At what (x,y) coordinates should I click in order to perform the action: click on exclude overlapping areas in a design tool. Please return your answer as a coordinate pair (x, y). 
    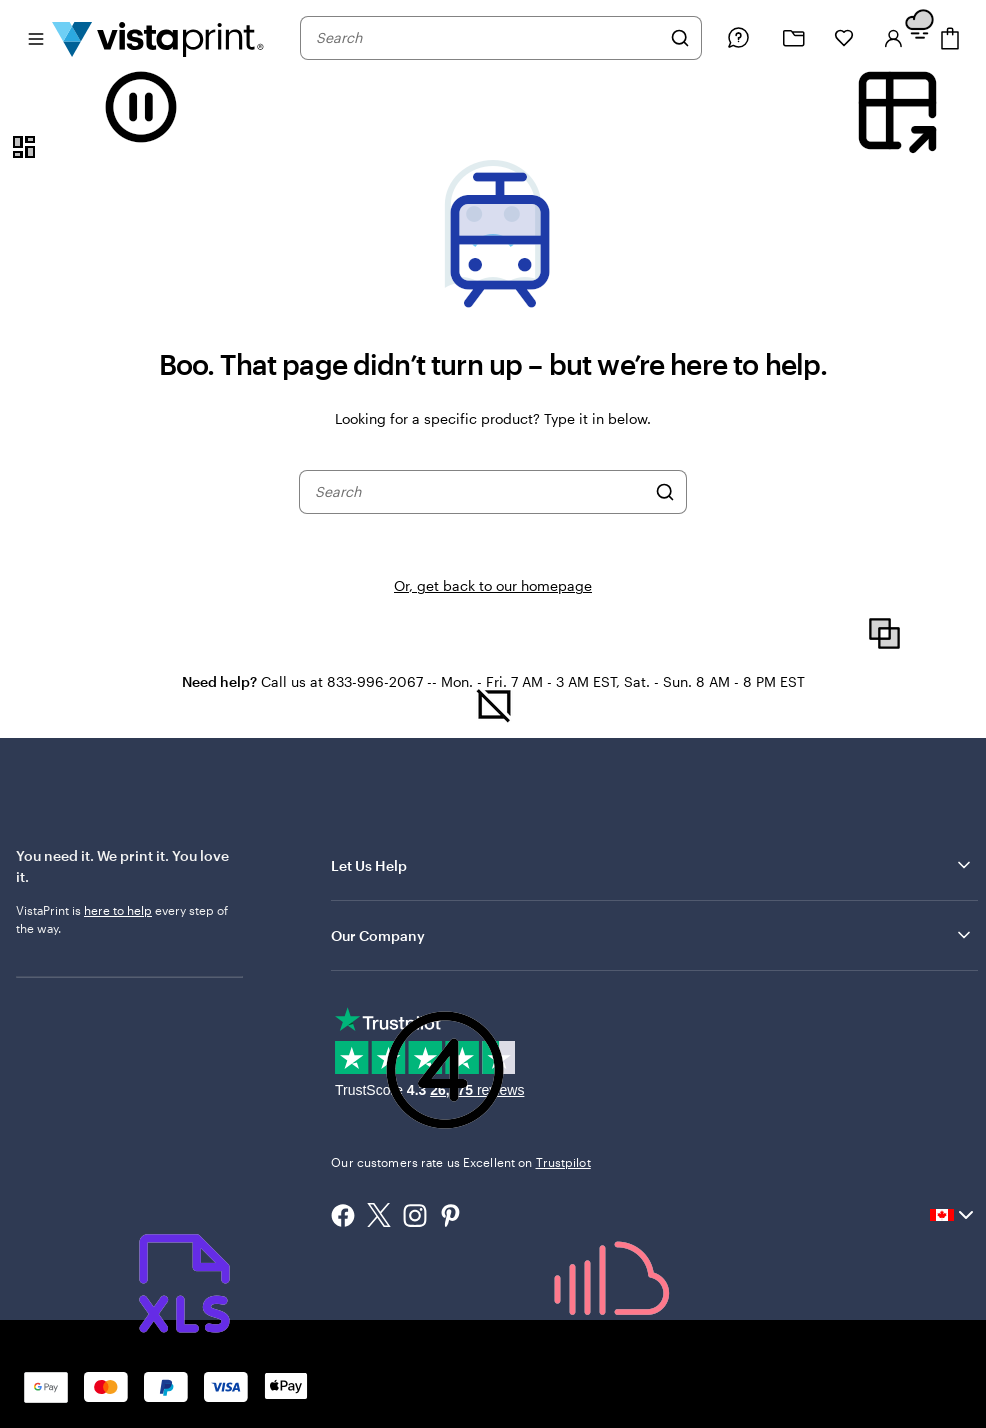
    Looking at the image, I should click on (884, 633).